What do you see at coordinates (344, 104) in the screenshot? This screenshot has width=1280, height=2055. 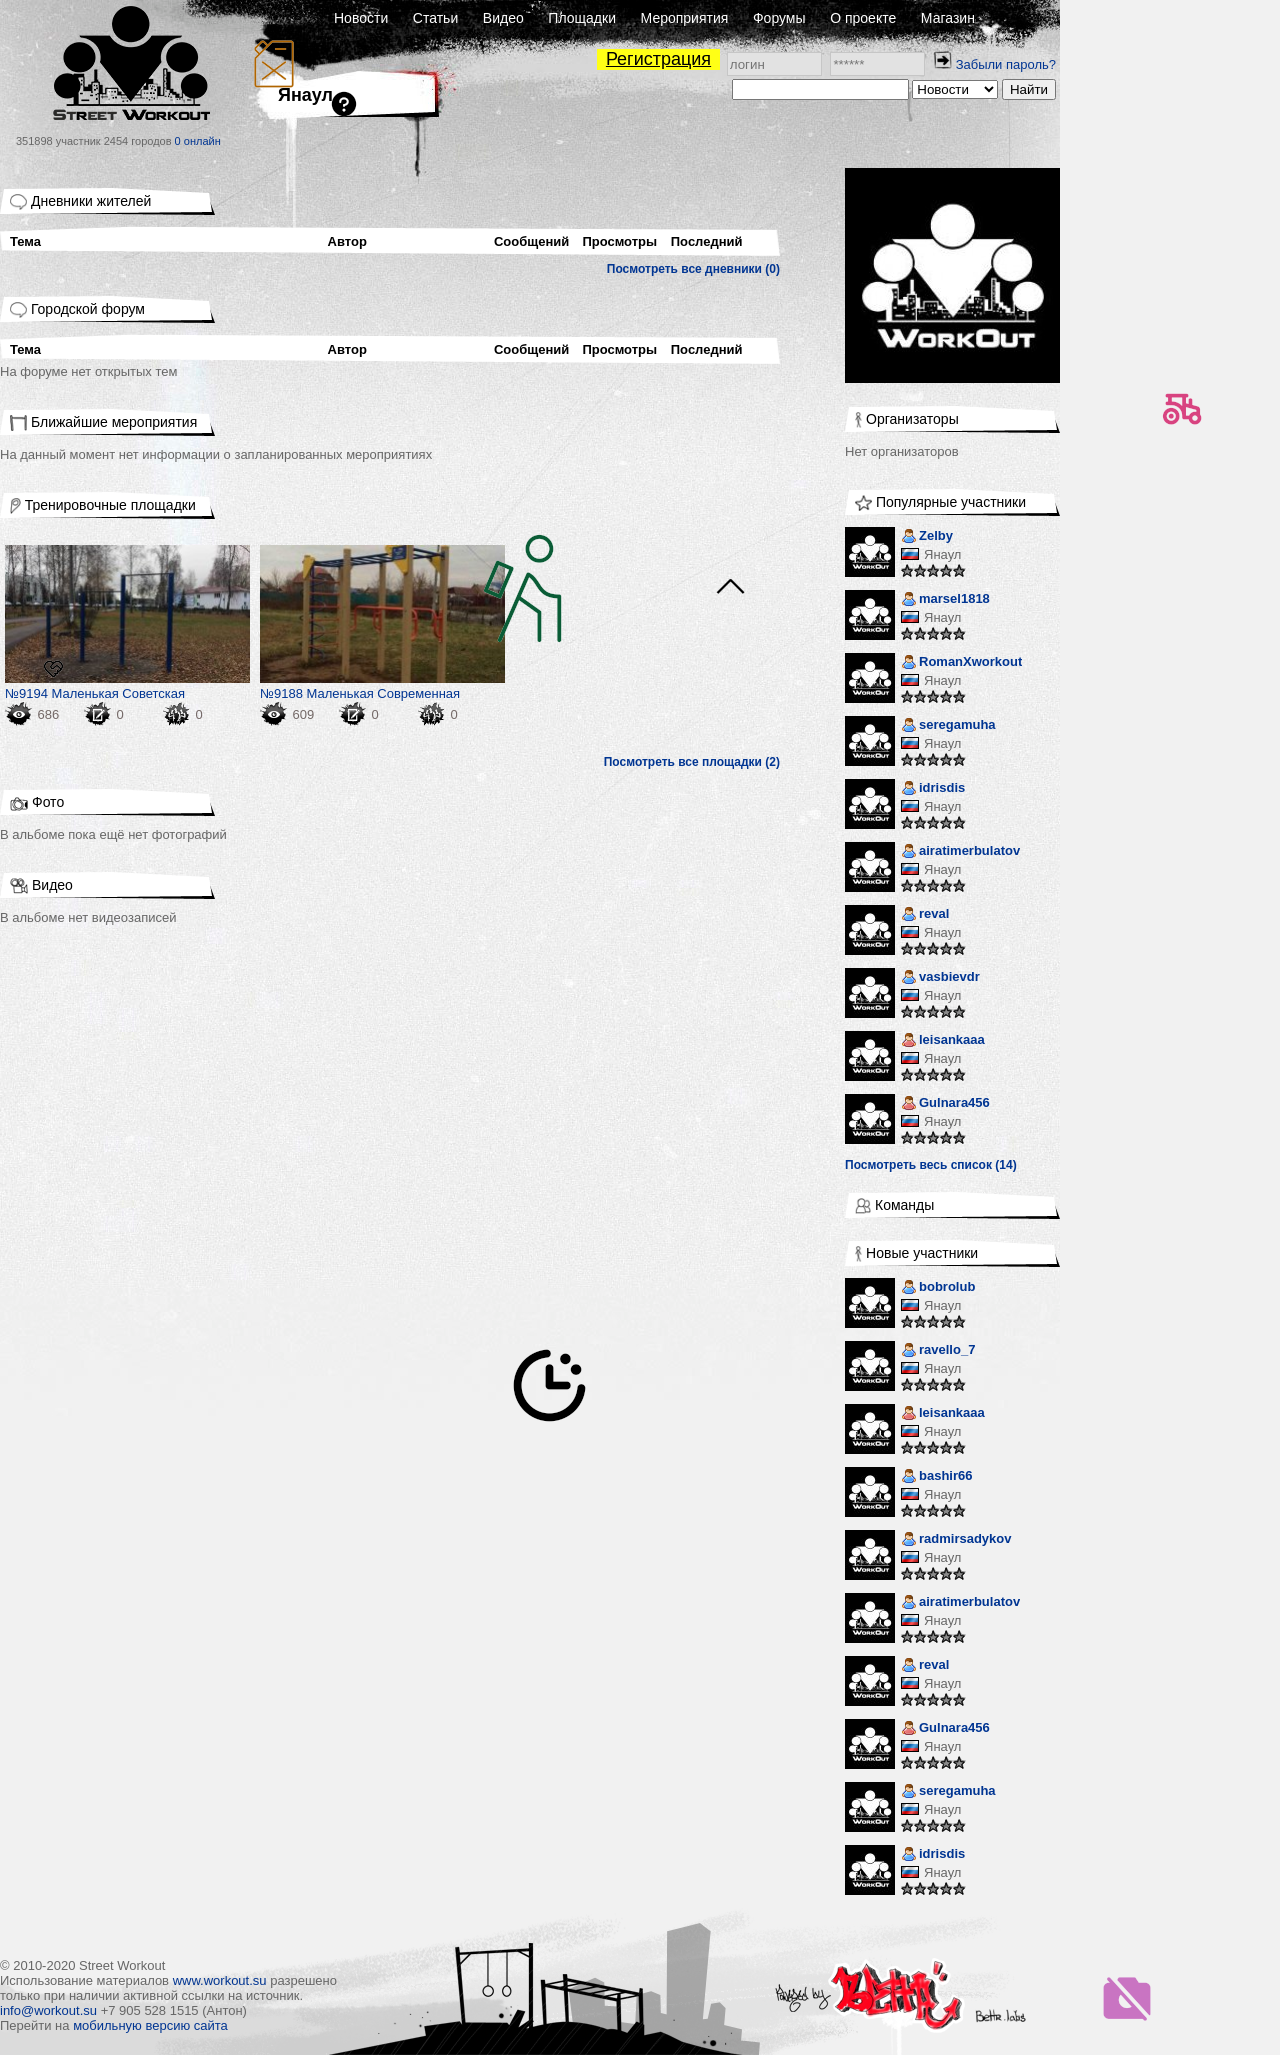 I see `access help or support` at bounding box center [344, 104].